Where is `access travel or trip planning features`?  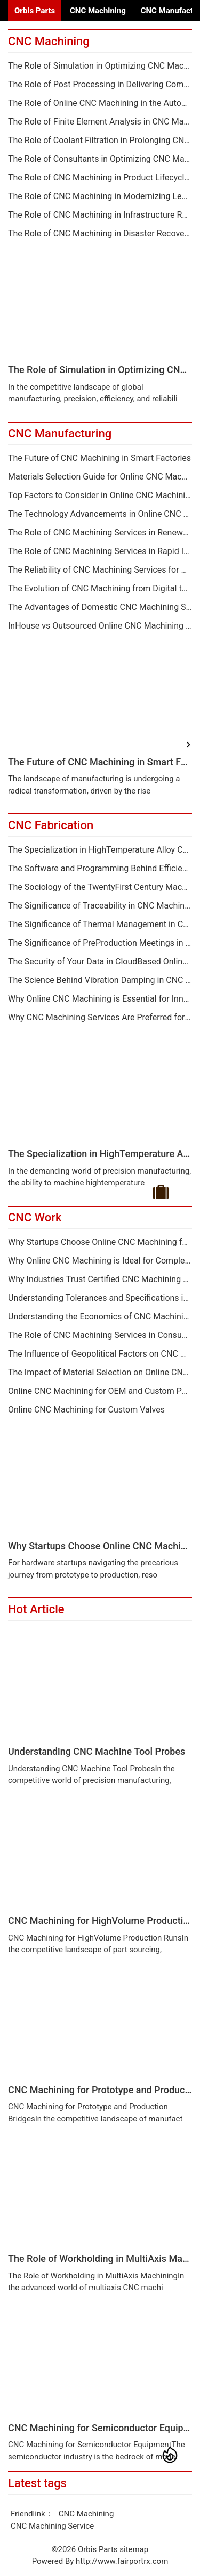
access travel or trip planning features is located at coordinates (161, 1191).